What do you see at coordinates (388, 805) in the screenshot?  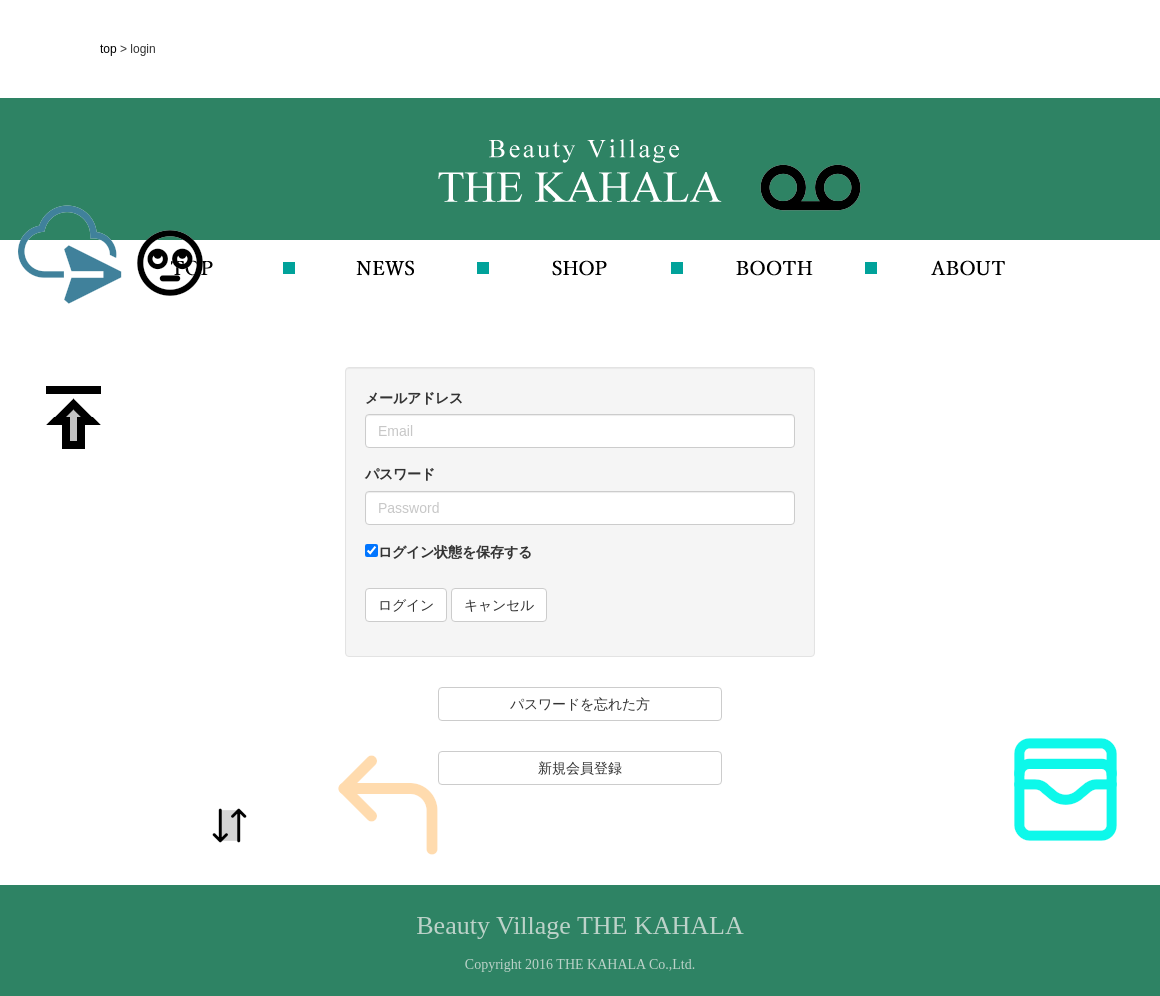 I see `go back to the previous screen` at bounding box center [388, 805].